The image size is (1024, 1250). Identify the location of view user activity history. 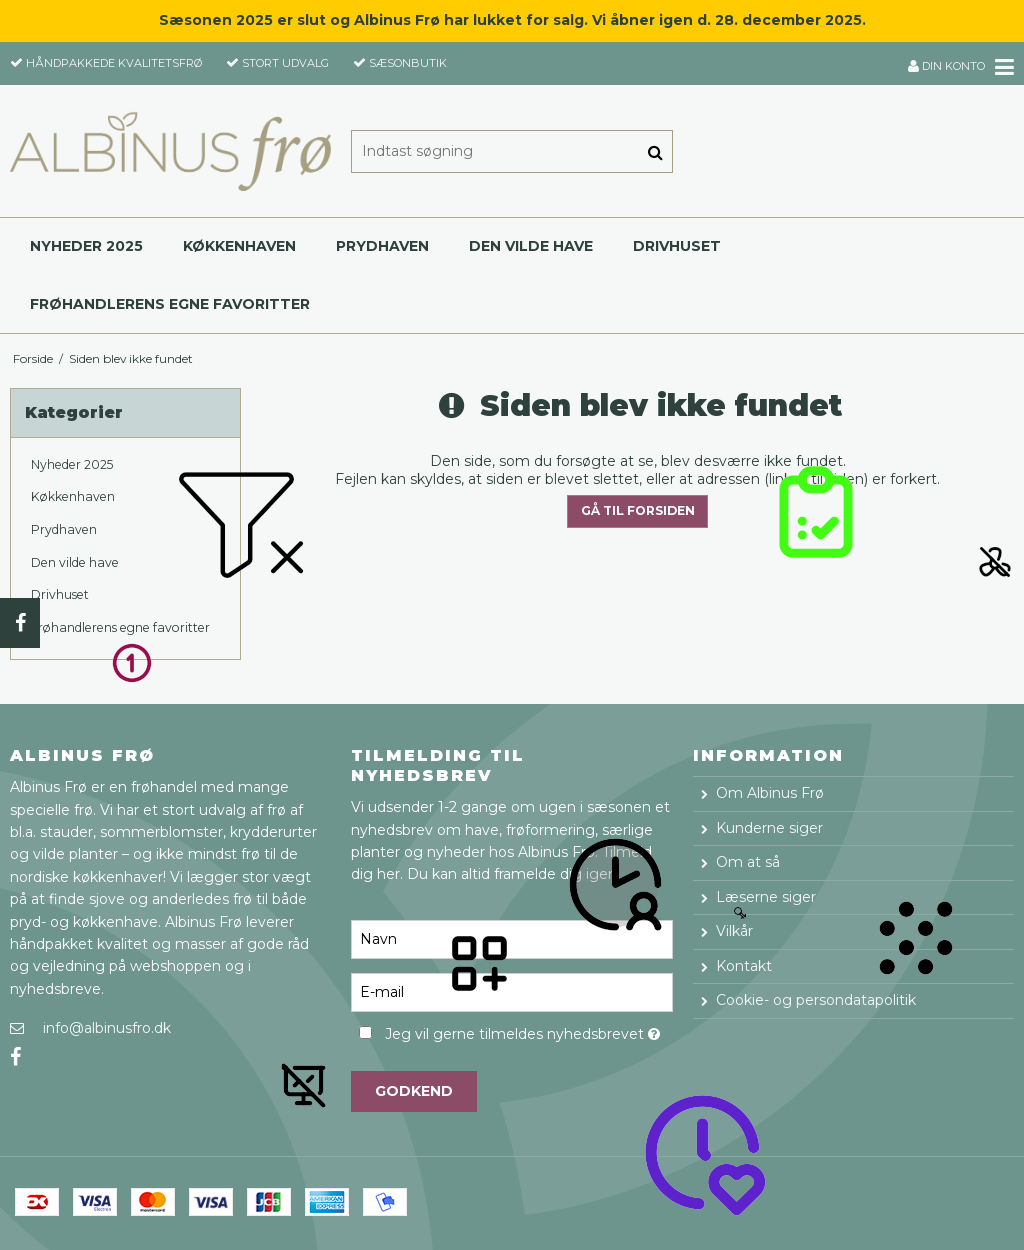
(615, 884).